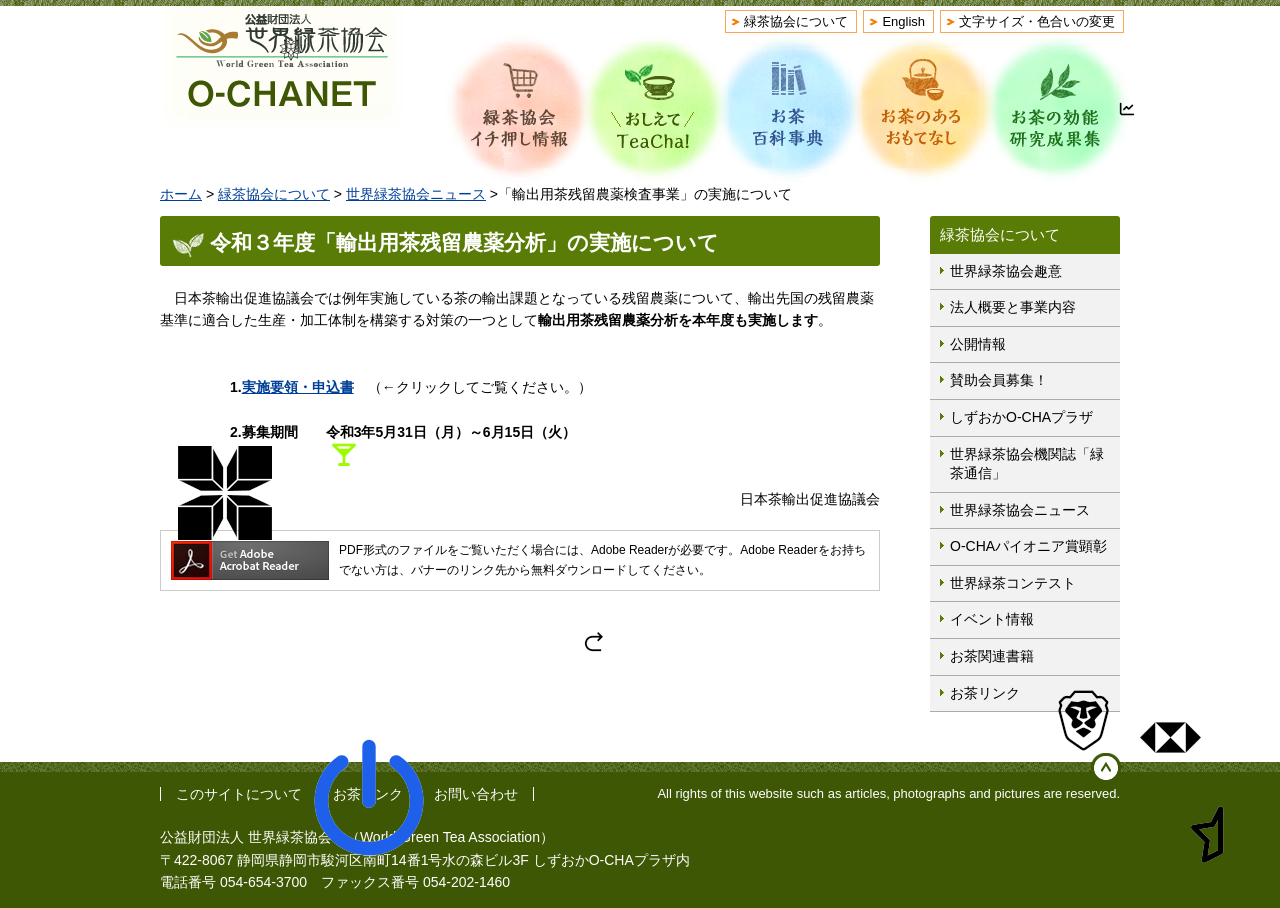 This screenshot has width=1280, height=908. Describe the element at coordinates (1127, 109) in the screenshot. I see `view analytics or performance data` at that location.